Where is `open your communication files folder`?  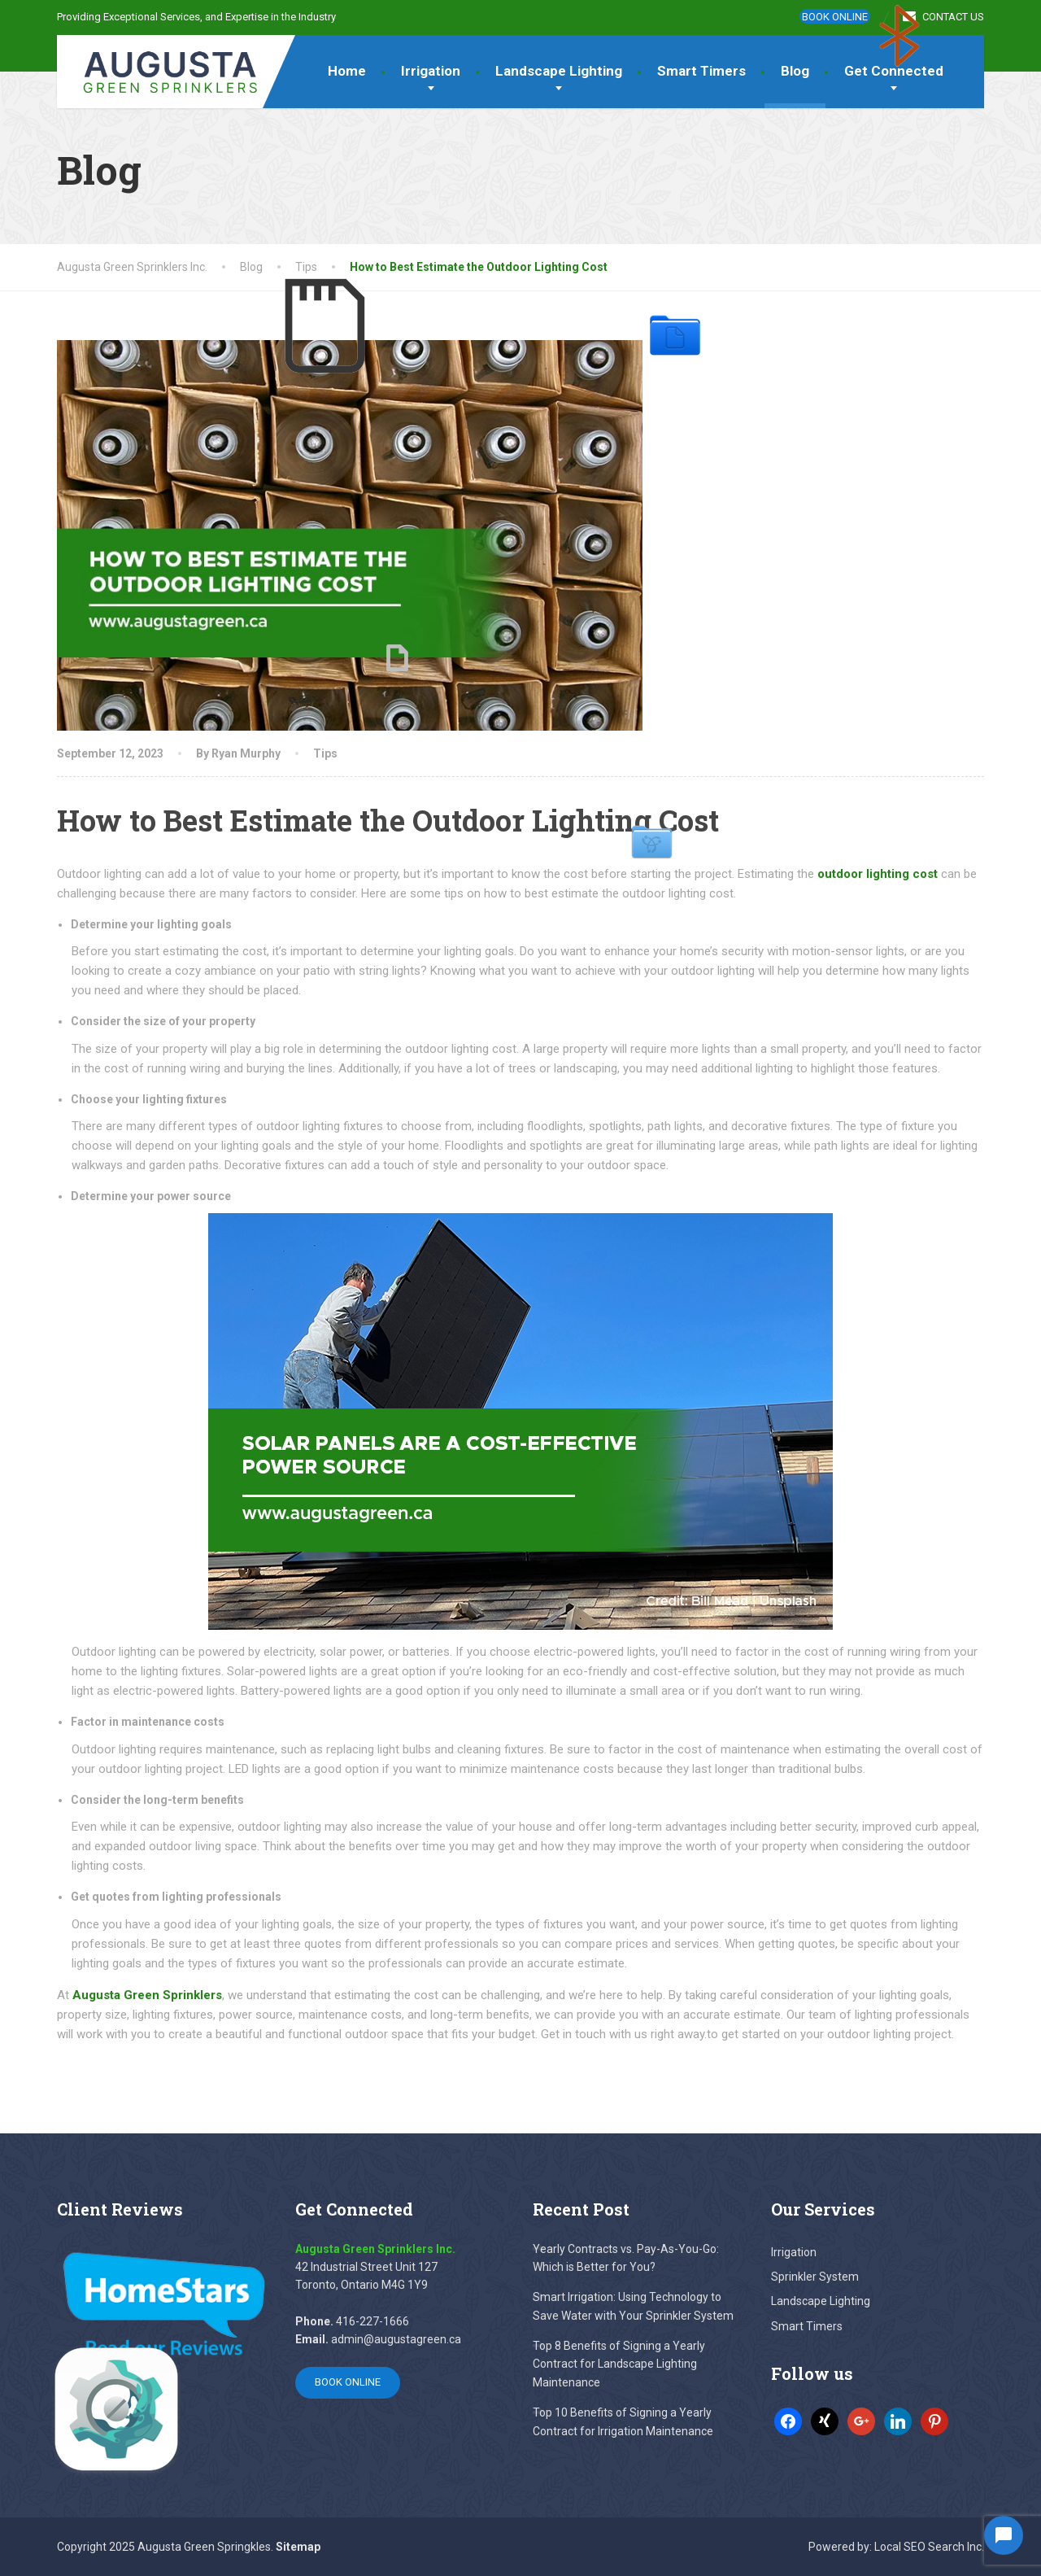 open your communication files folder is located at coordinates (651, 841).